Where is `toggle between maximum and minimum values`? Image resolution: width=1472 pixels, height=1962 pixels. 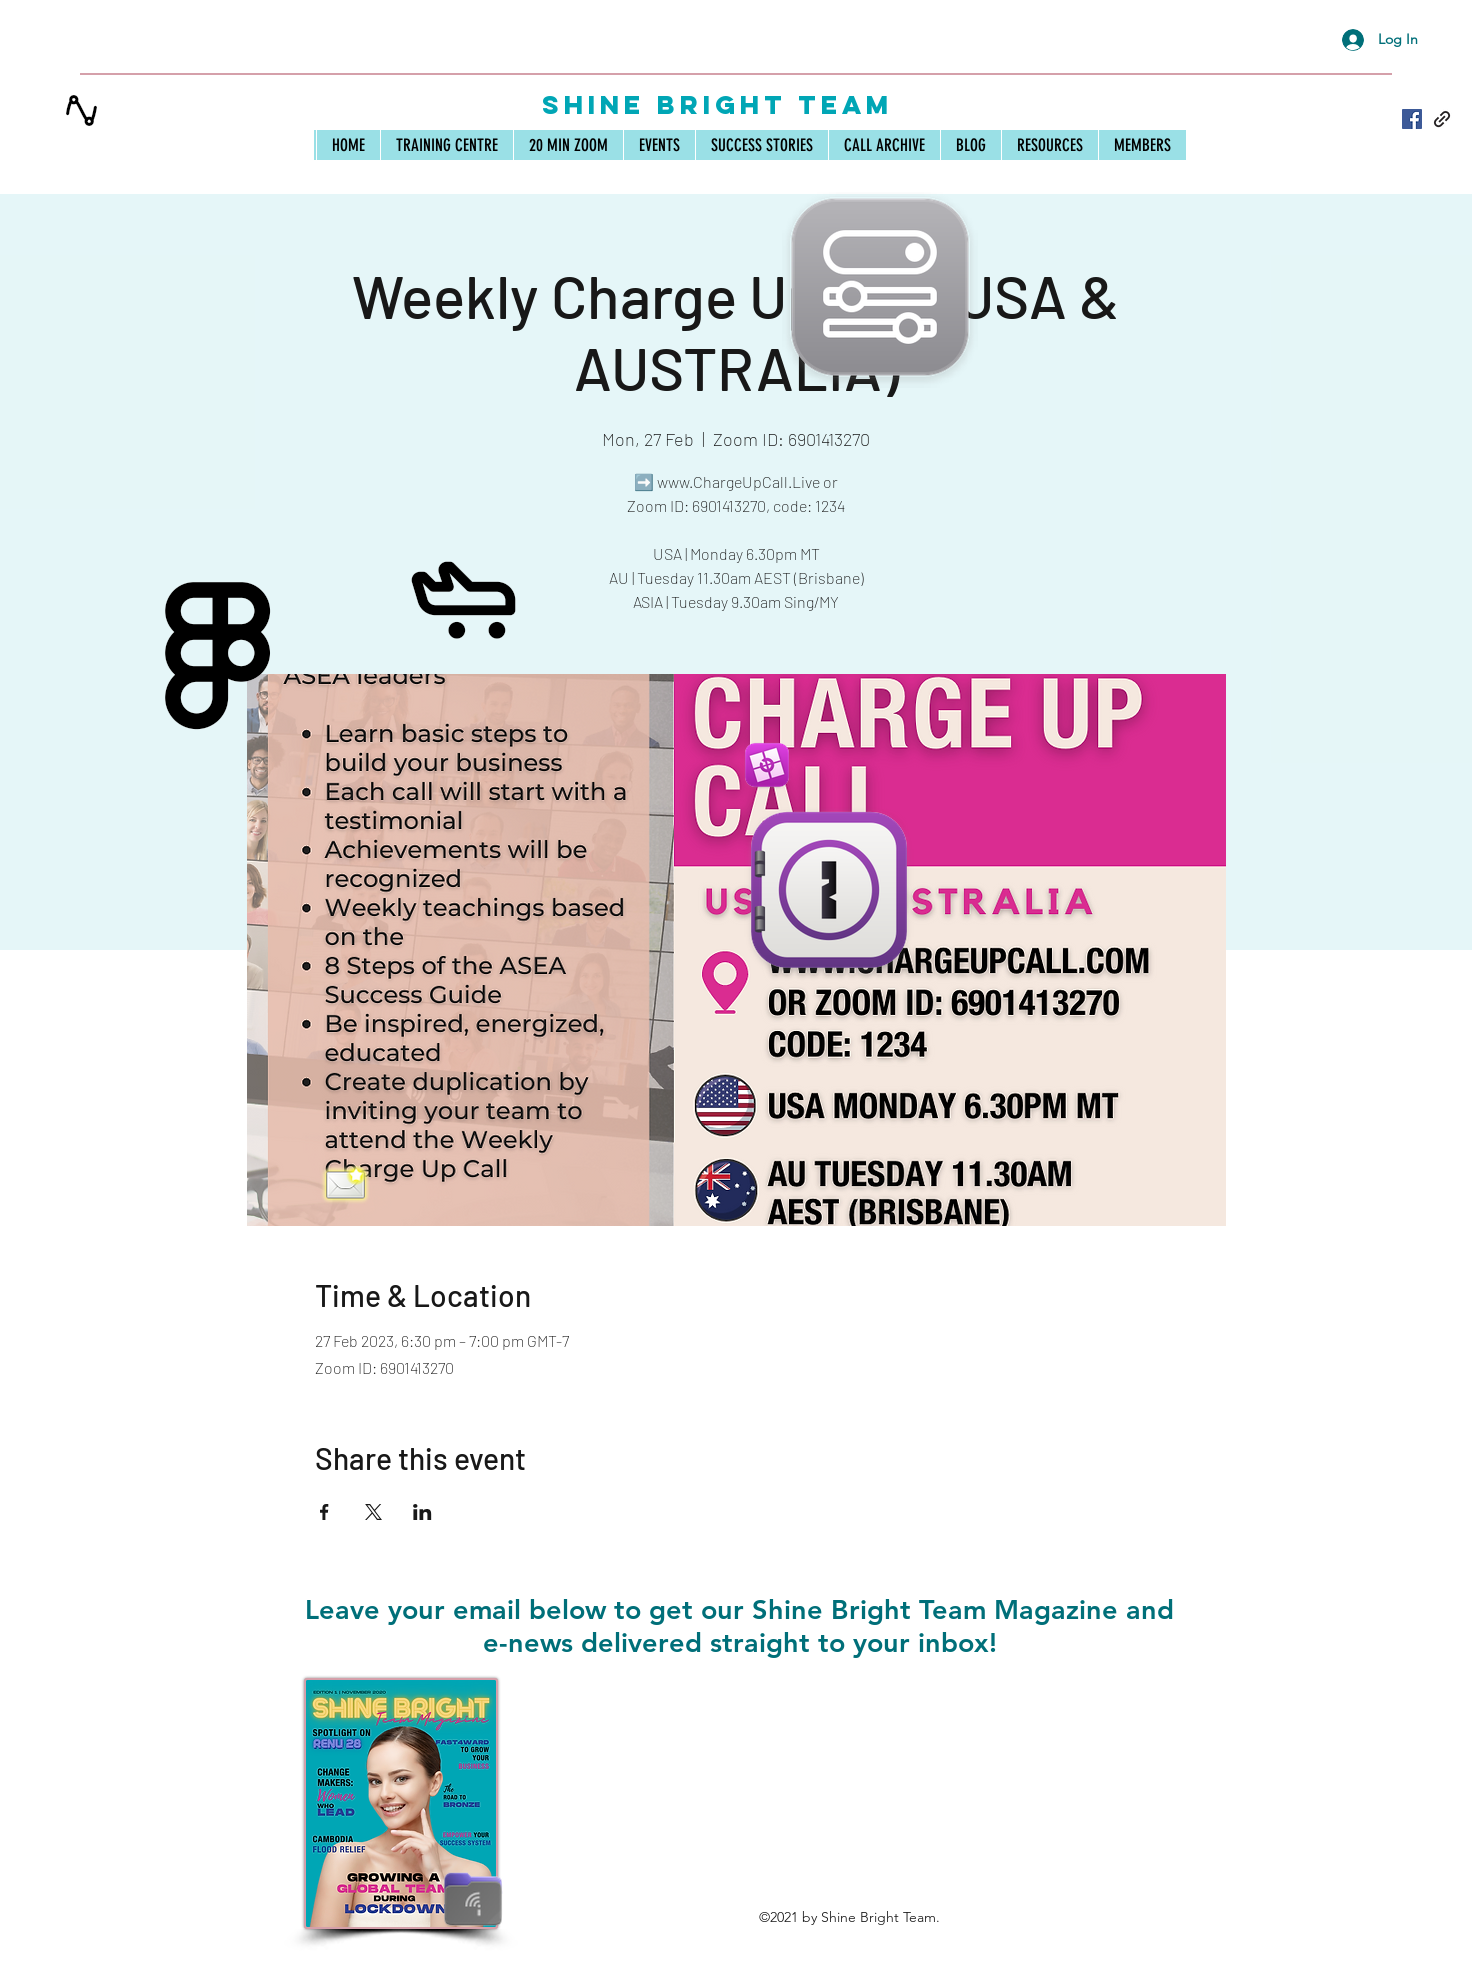 toggle between maximum and minimum values is located at coordinates (81, 110).